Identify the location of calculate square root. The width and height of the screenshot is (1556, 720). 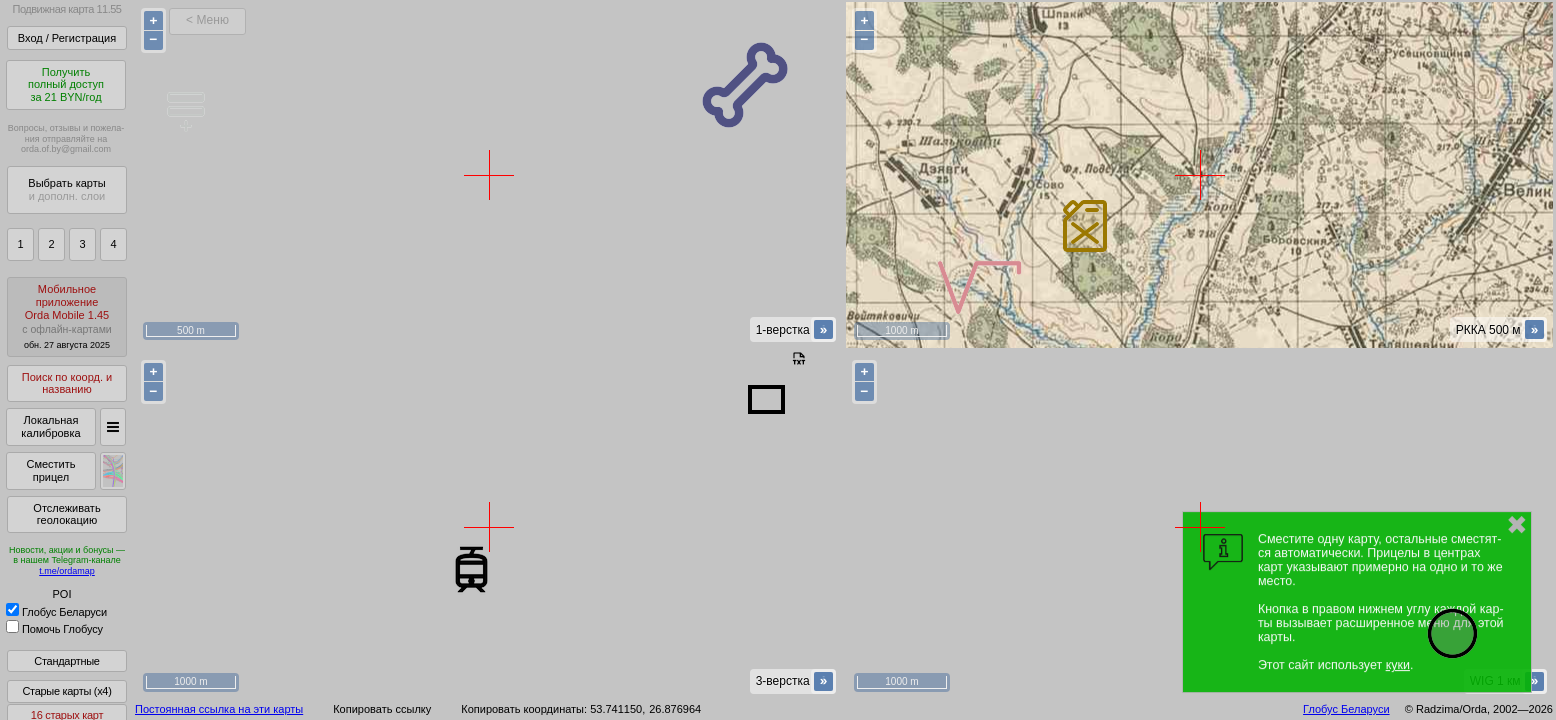
(976, 281).